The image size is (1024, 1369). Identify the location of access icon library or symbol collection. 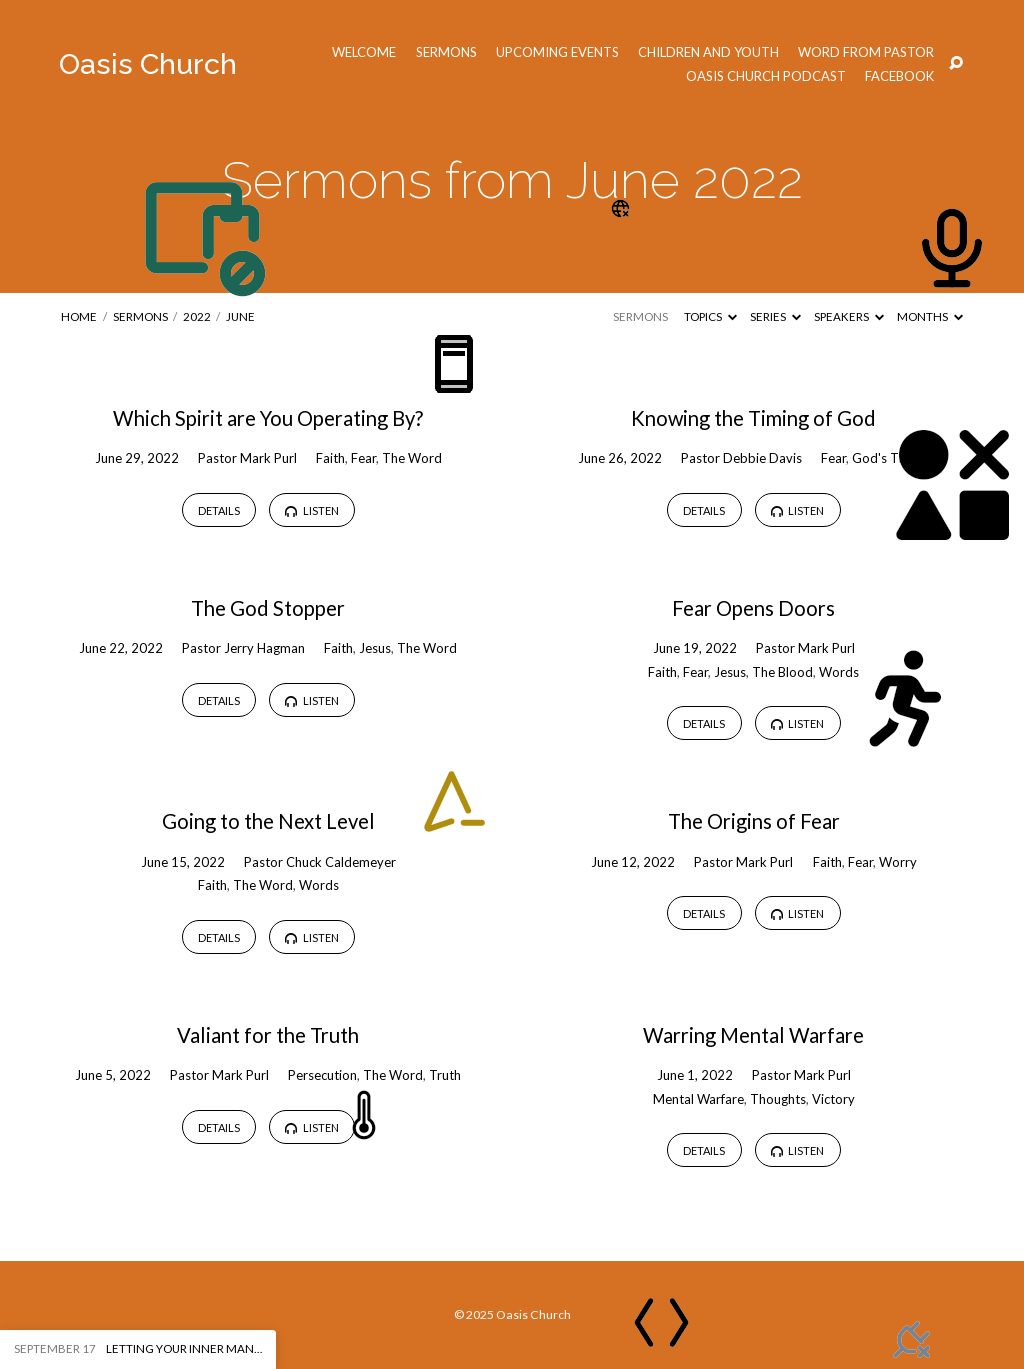
(954, 485).